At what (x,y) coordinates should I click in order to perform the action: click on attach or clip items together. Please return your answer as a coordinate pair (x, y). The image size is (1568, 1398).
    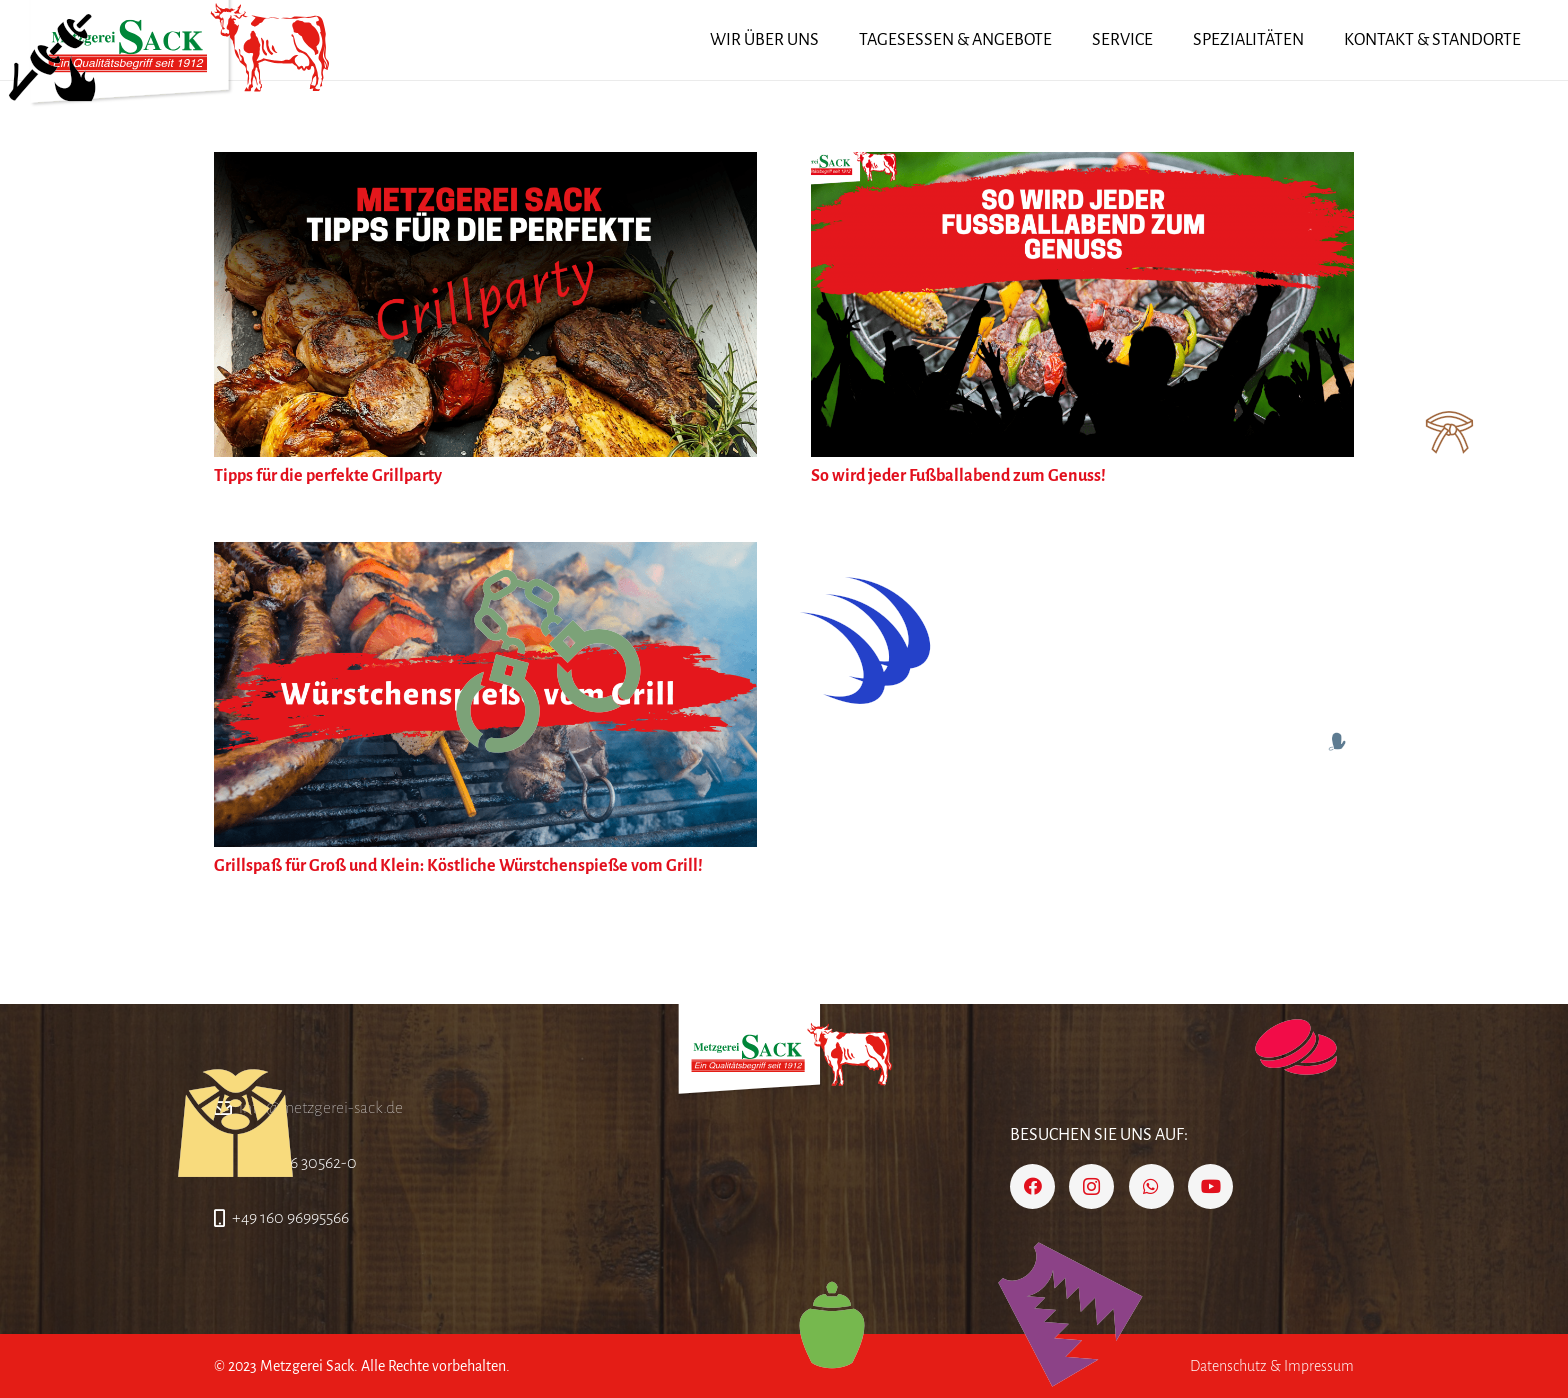
    Looking at the image, I should click on (1070, 1315).